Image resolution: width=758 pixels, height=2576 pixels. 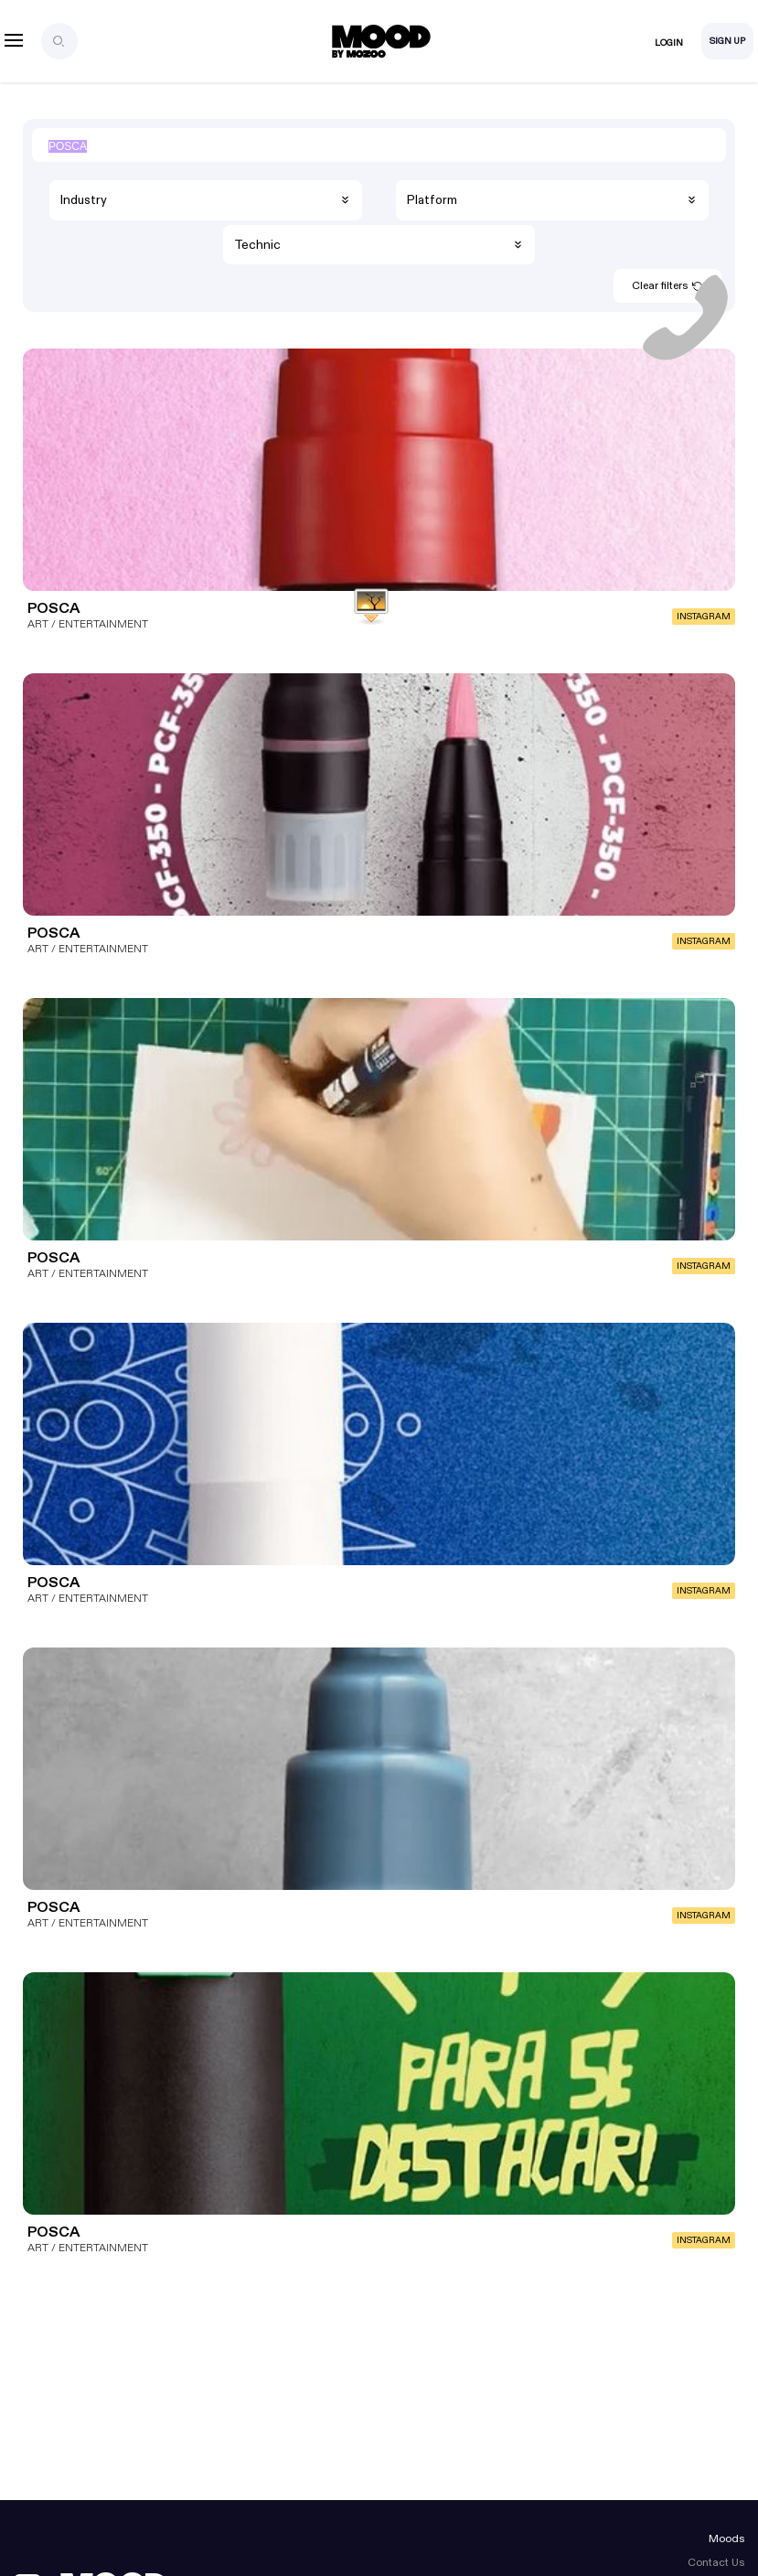 What do you see at coordinates (371, 606) in the screenshot?
I see `insert an image into the document` at bounding box center [371, 606].